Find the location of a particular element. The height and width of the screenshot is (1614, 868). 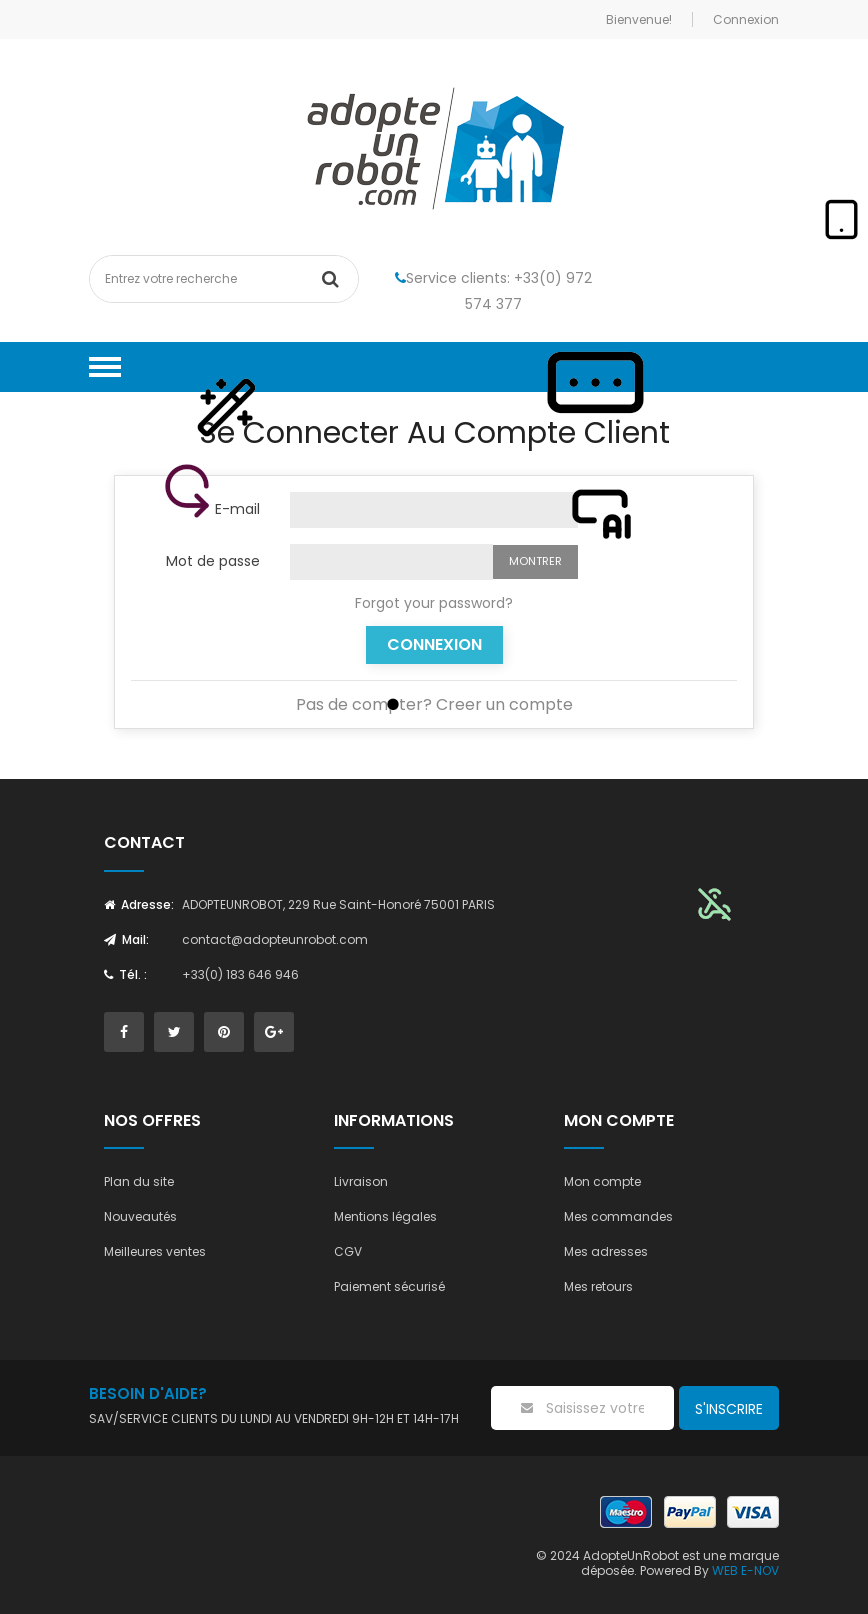

switch to tablet view is located at coordinates (841, 219).